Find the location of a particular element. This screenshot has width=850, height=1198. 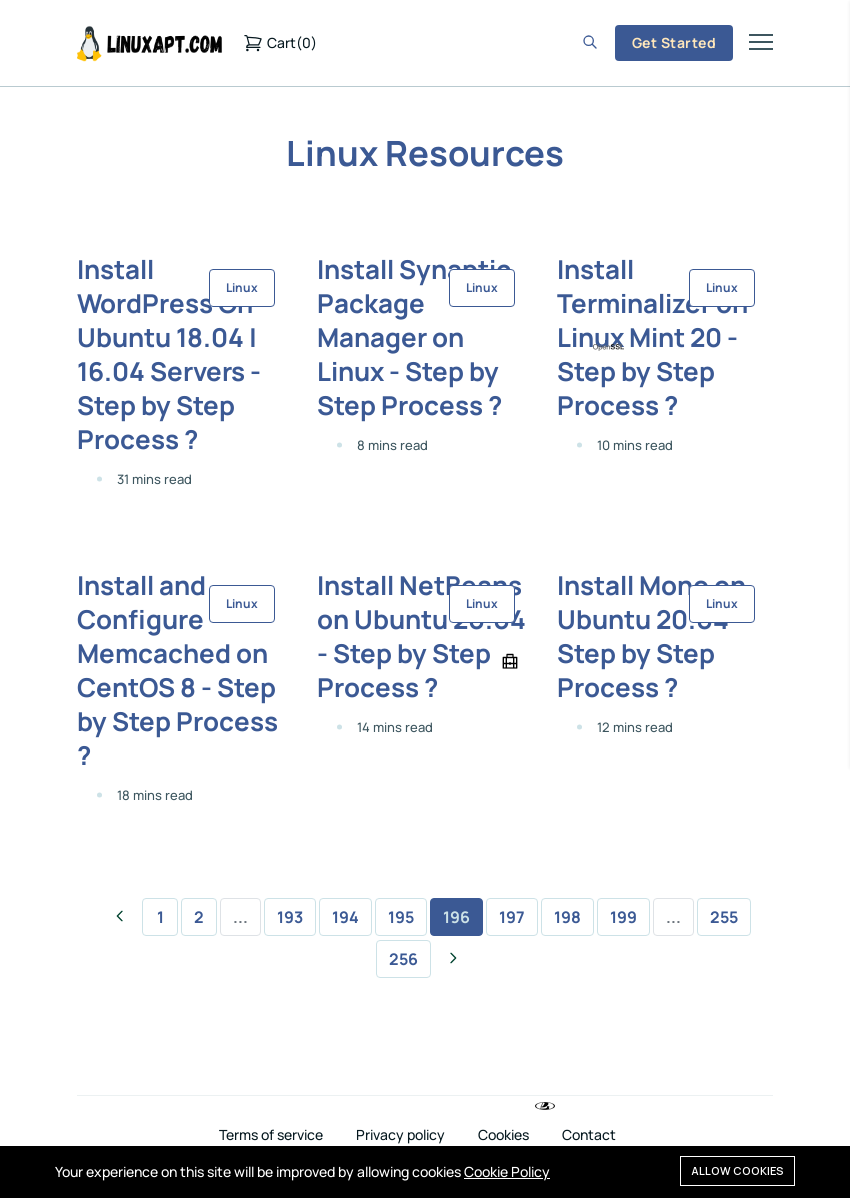

OpenSSL cryptography library logo is located at coordinates (608, 347).